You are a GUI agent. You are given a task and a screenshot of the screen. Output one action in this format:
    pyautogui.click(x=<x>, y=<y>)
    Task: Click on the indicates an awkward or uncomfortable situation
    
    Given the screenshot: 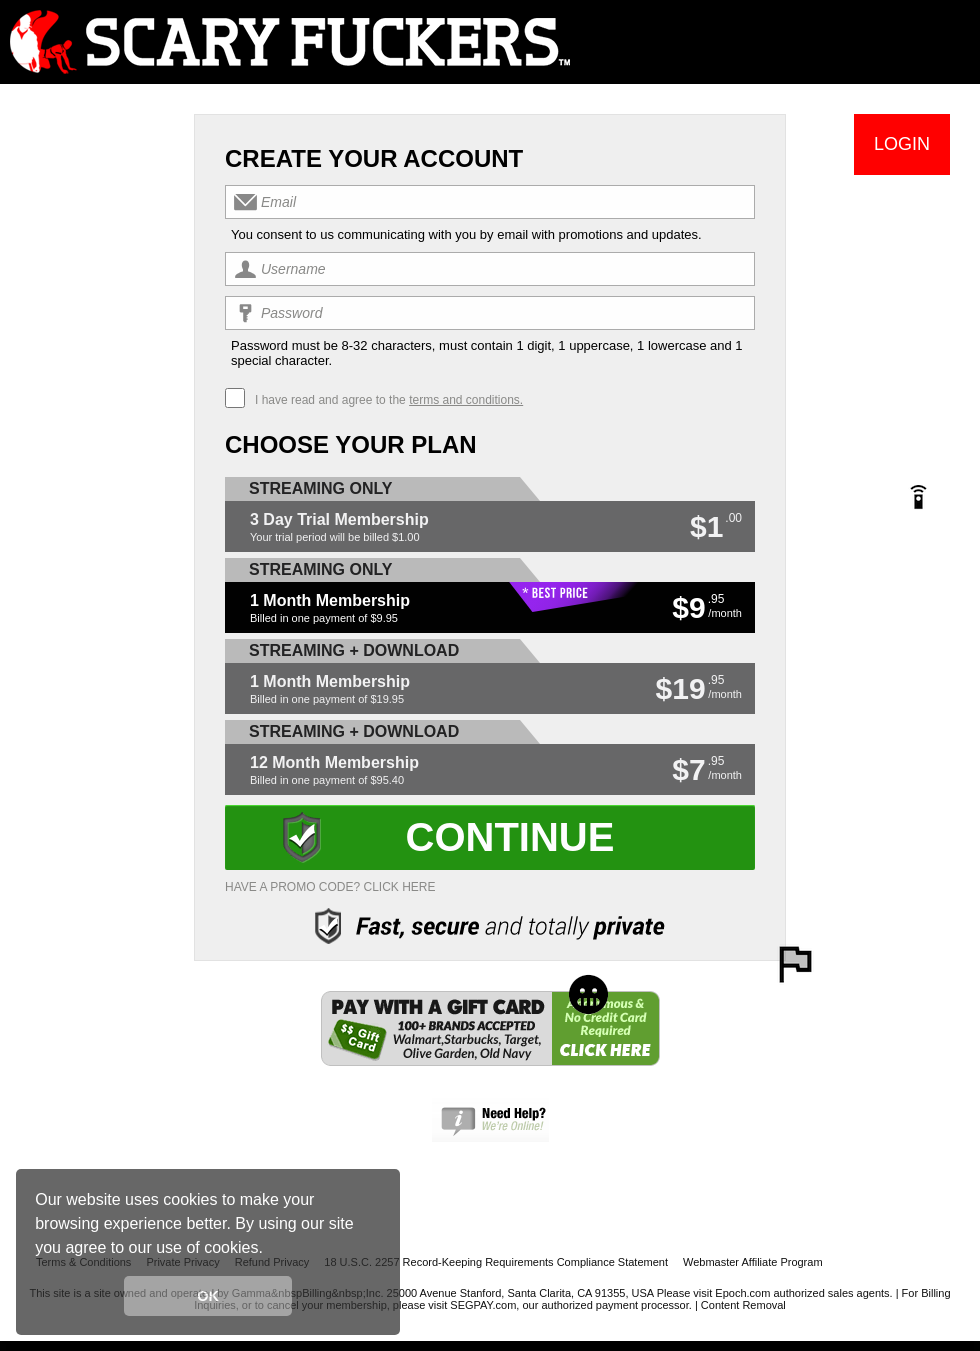 What is the action you would take?
    pyautogui.click(x=588, y=994)
    